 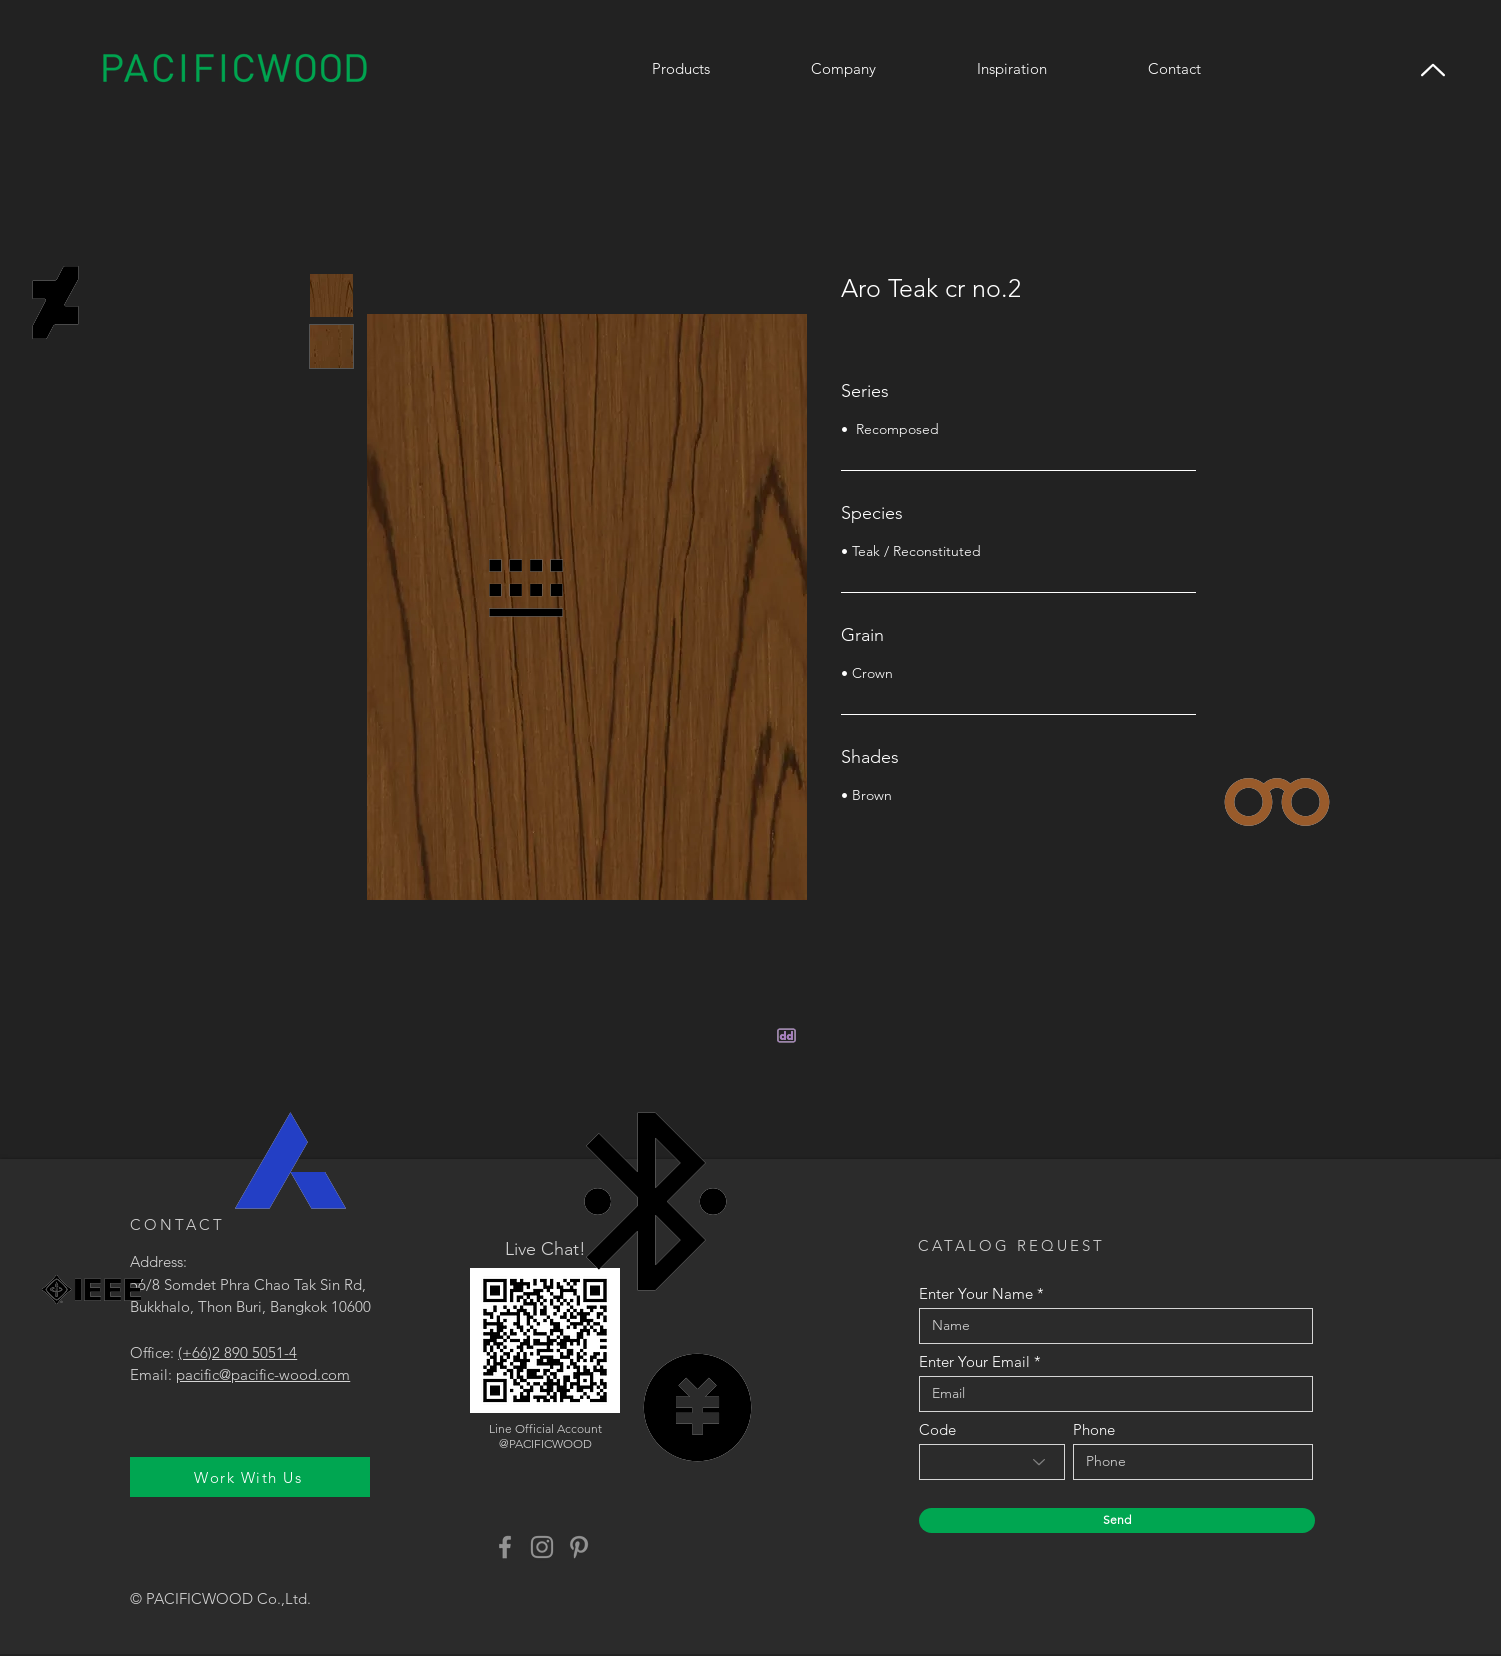 I want to click on IEEE organization logo, so click(x=91, y=1289).